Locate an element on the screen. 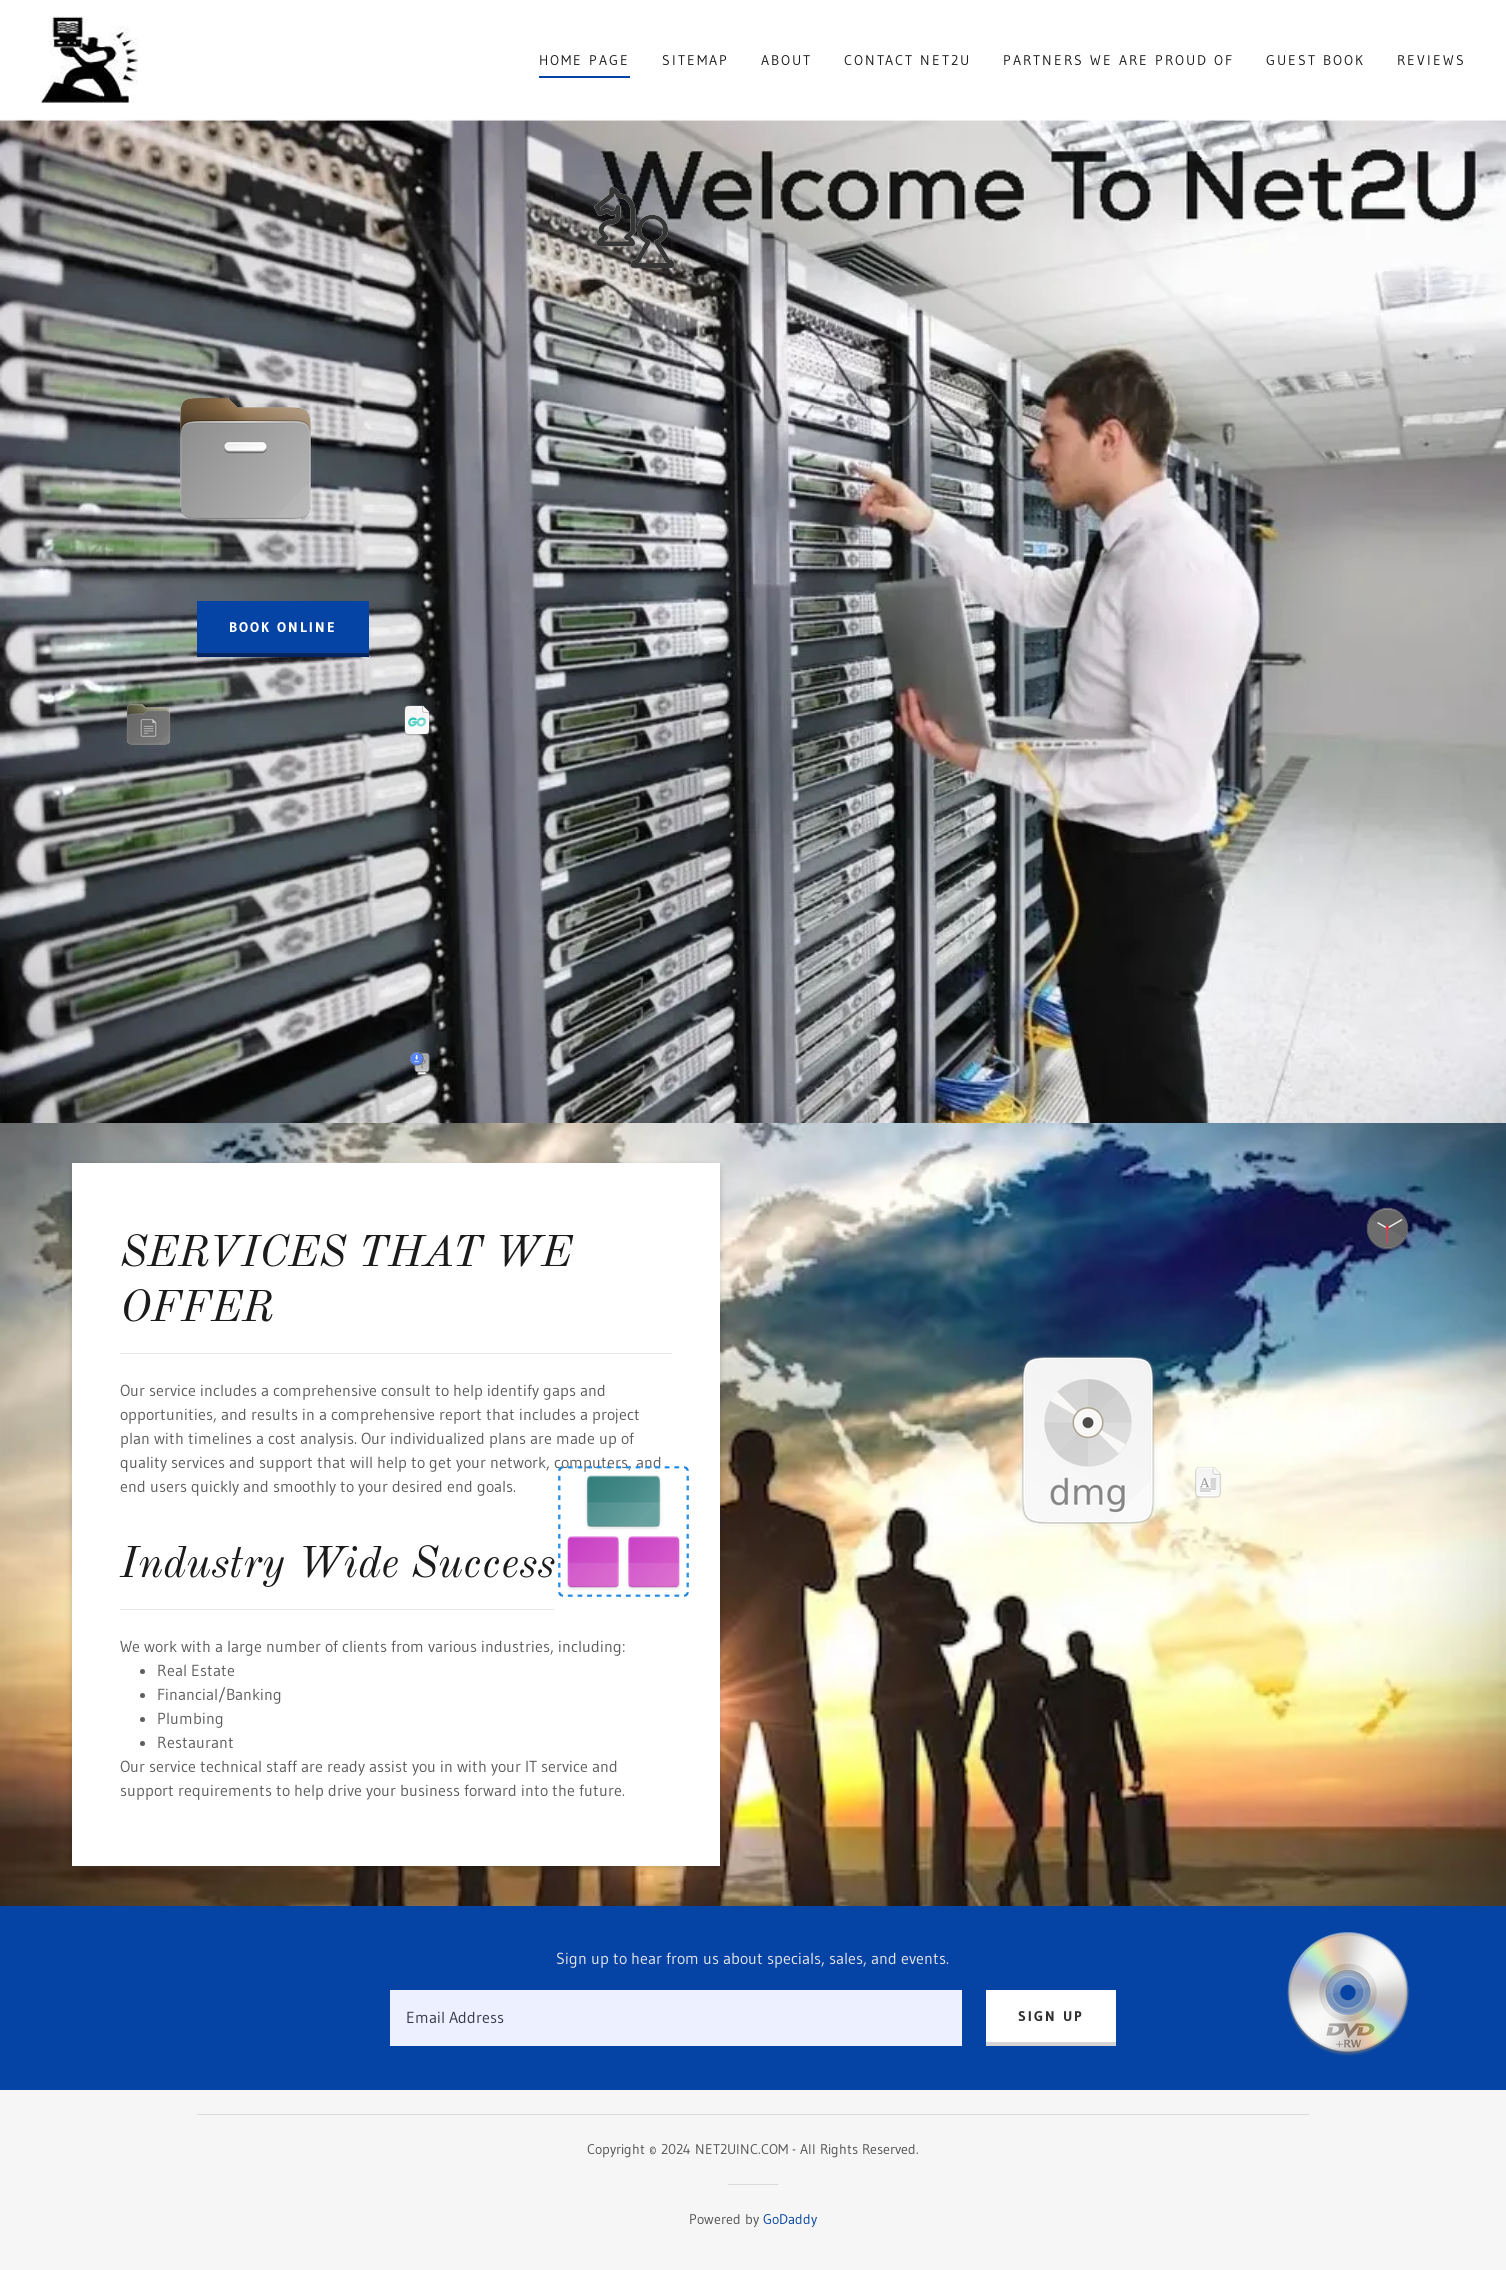 The width and height of the screenshot is (1506, 2270). create a bootable USB drive is located at coordinates (422, 1064).